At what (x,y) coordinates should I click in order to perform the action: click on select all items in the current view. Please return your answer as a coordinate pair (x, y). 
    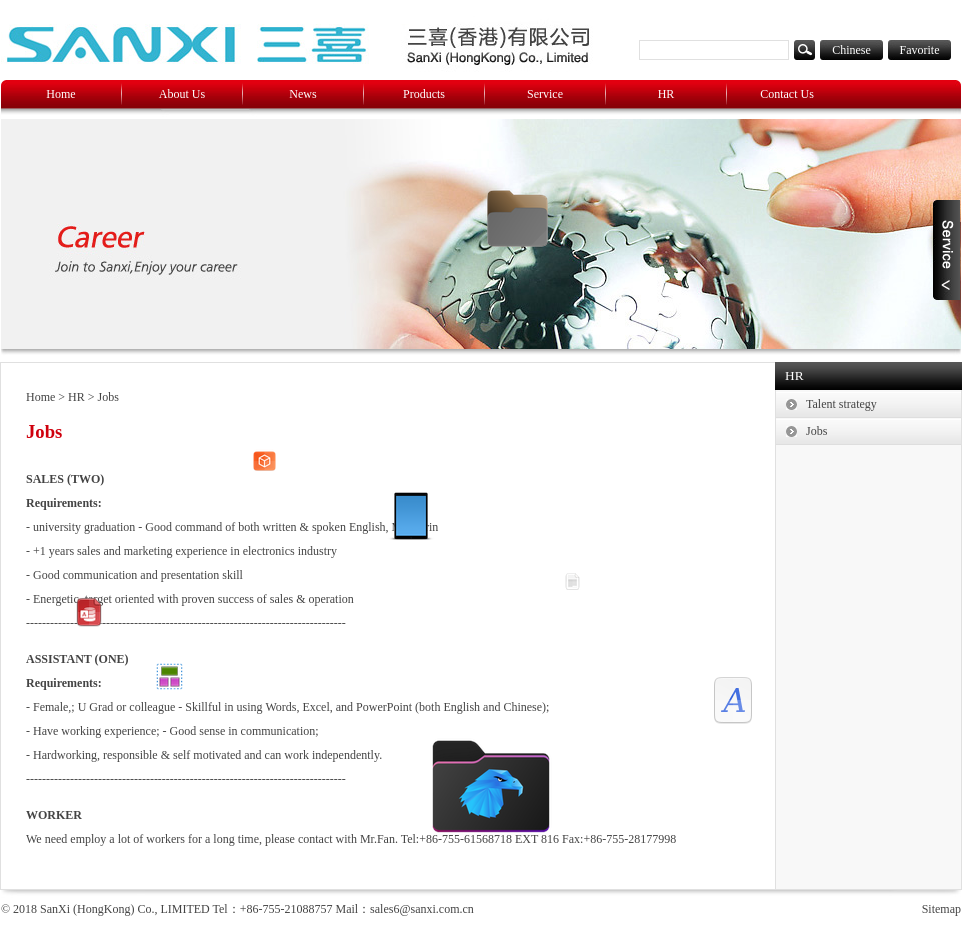
    Looking at the image, I should click on (169, 676).